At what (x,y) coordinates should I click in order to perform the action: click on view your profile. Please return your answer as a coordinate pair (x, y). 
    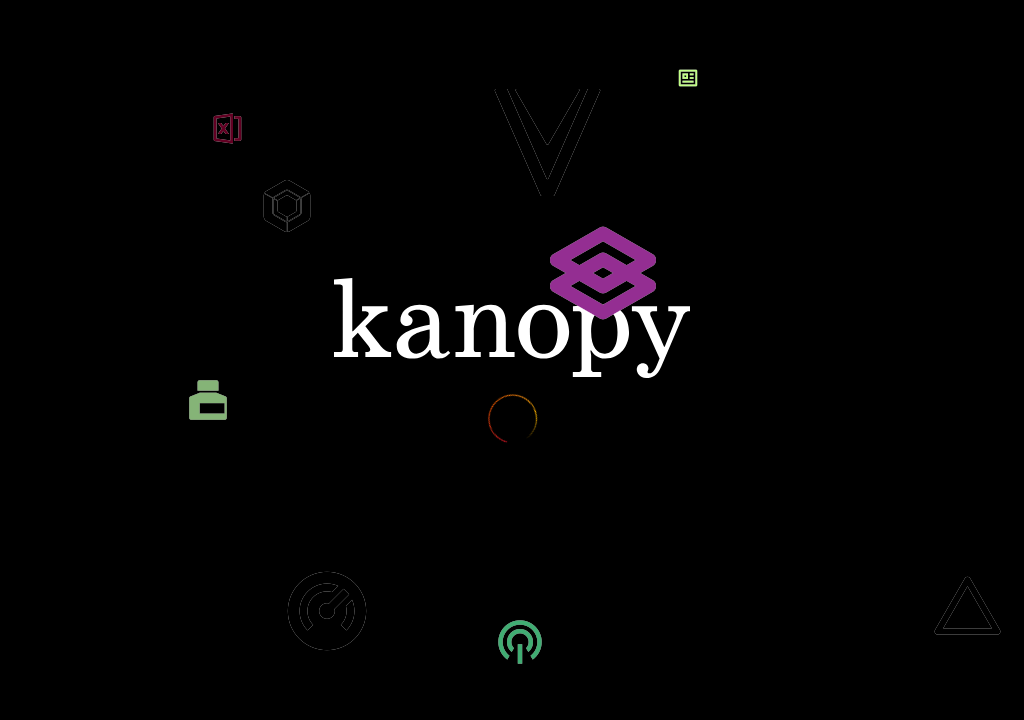
    Looking at the image, I should click on (688, 78).